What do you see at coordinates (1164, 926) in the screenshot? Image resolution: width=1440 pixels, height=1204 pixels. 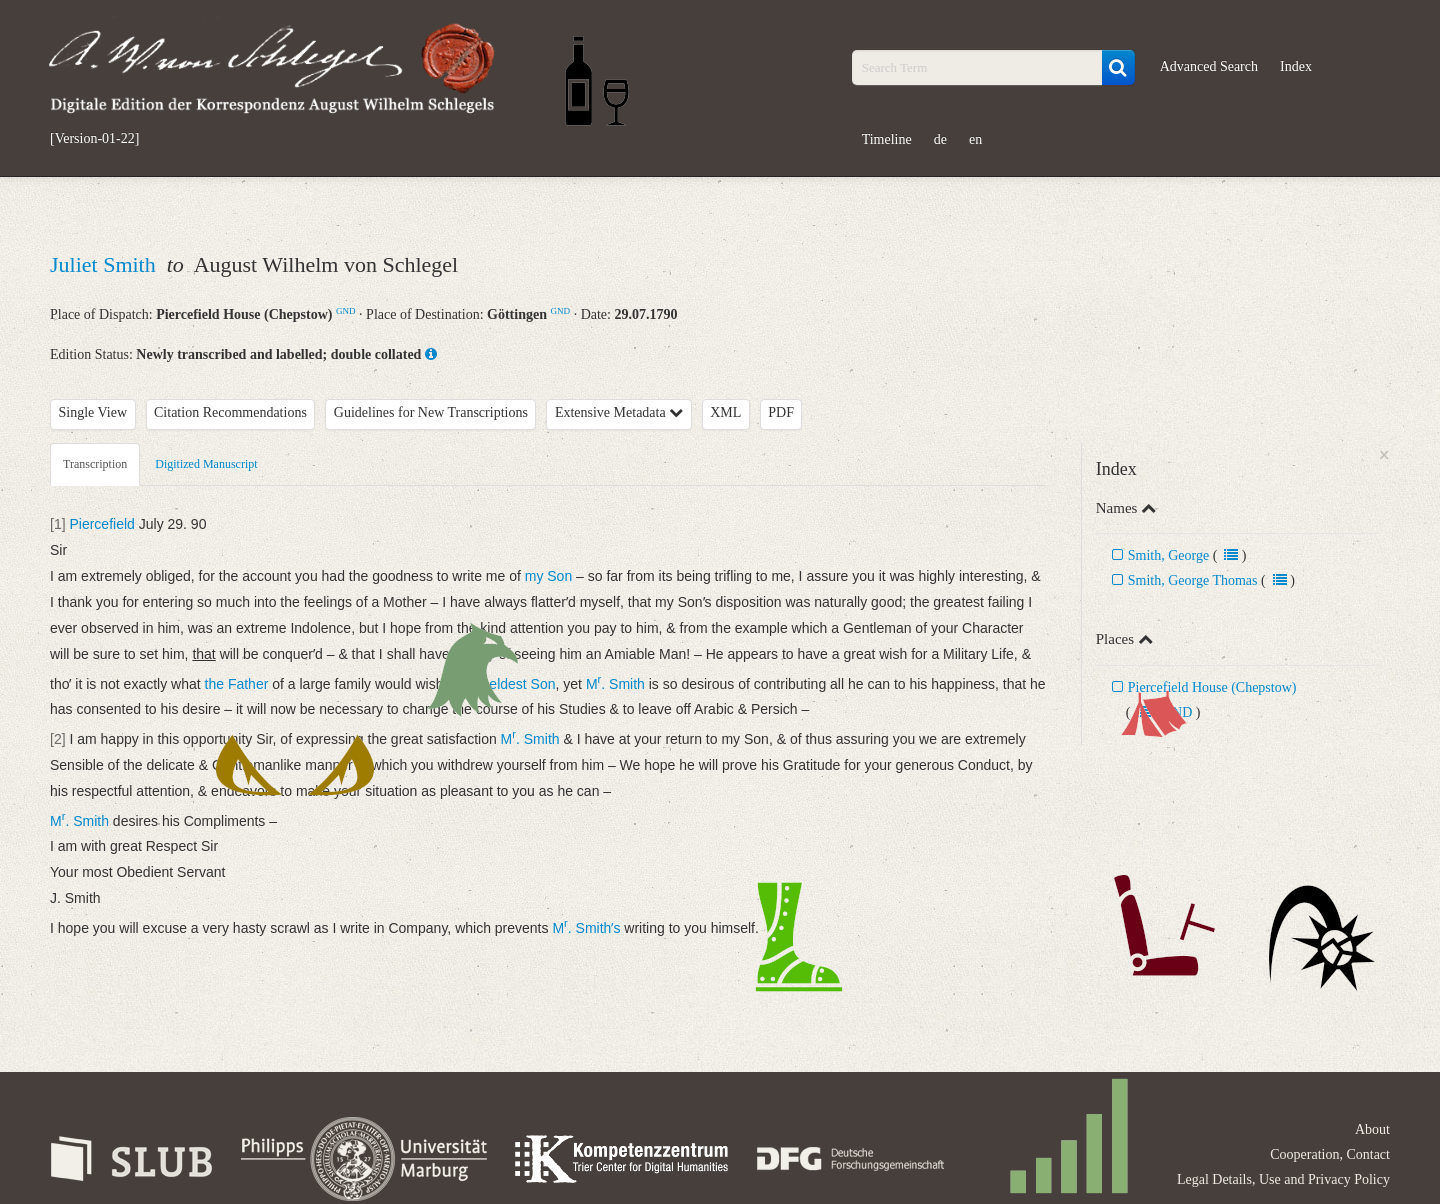 I see `adjust vehicle seat position` at bounding box center [1164, 926].